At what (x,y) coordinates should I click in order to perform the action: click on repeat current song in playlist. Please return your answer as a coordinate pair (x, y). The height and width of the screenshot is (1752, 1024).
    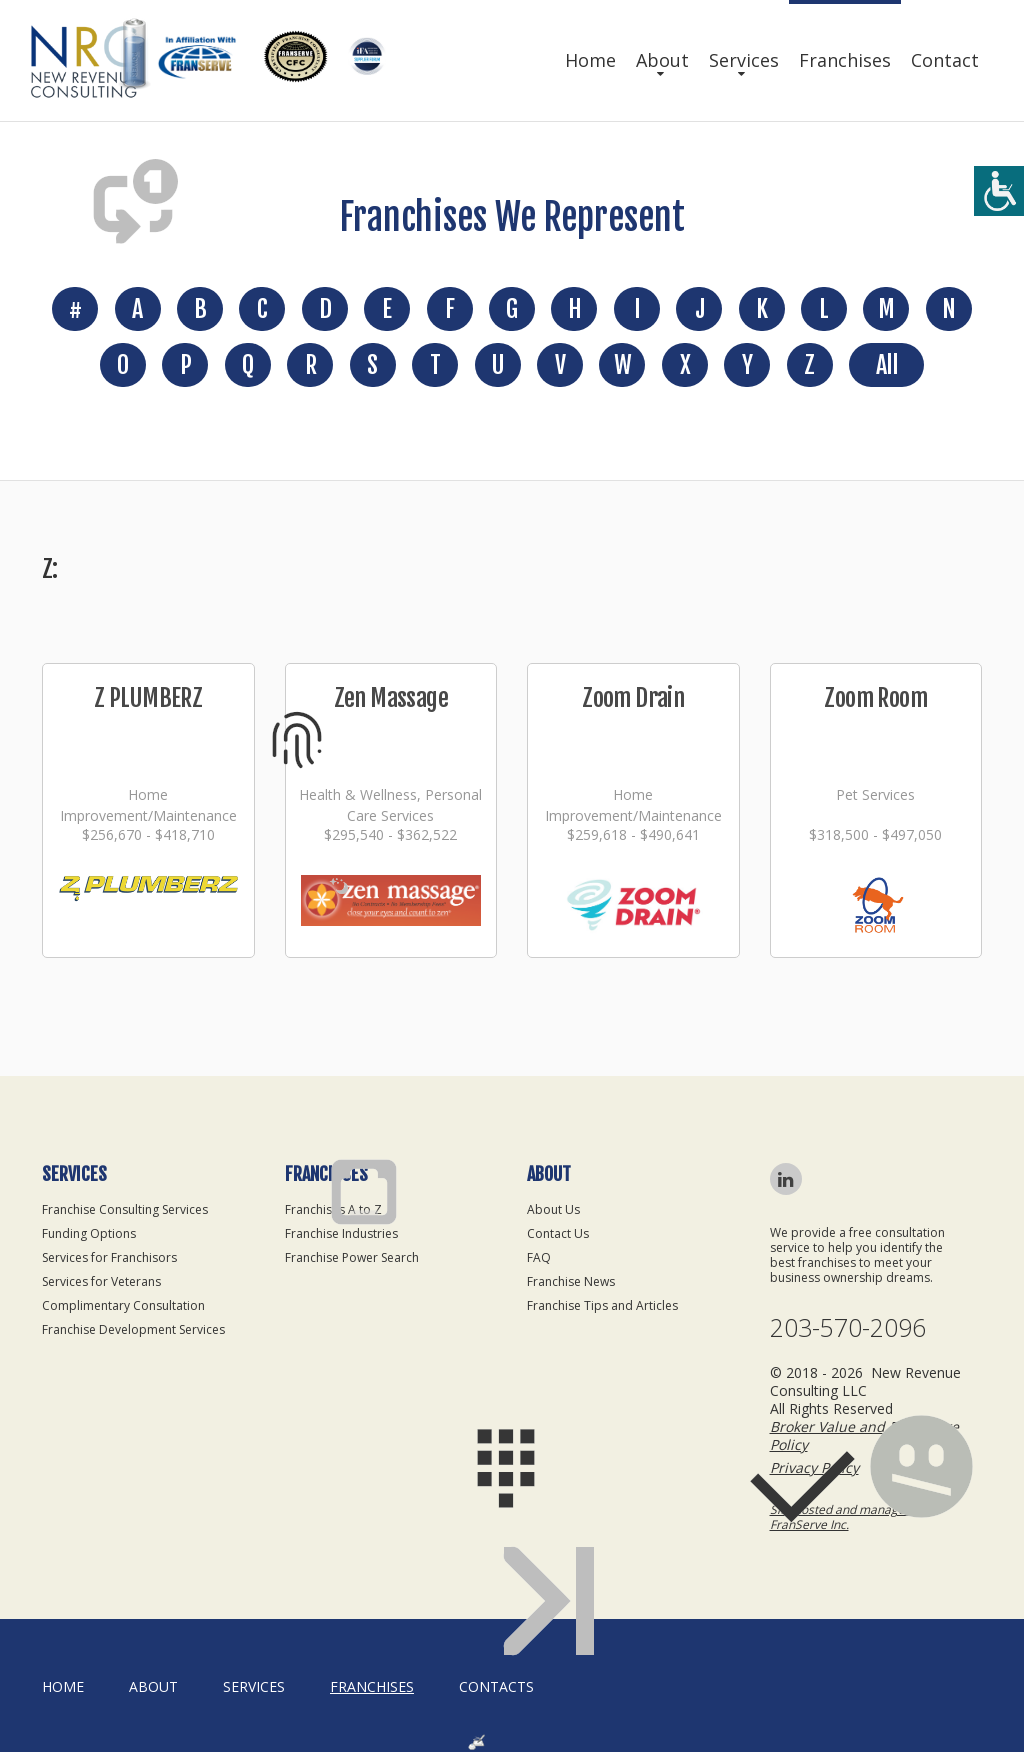
    Looking at the image, I should click on (133, 204).